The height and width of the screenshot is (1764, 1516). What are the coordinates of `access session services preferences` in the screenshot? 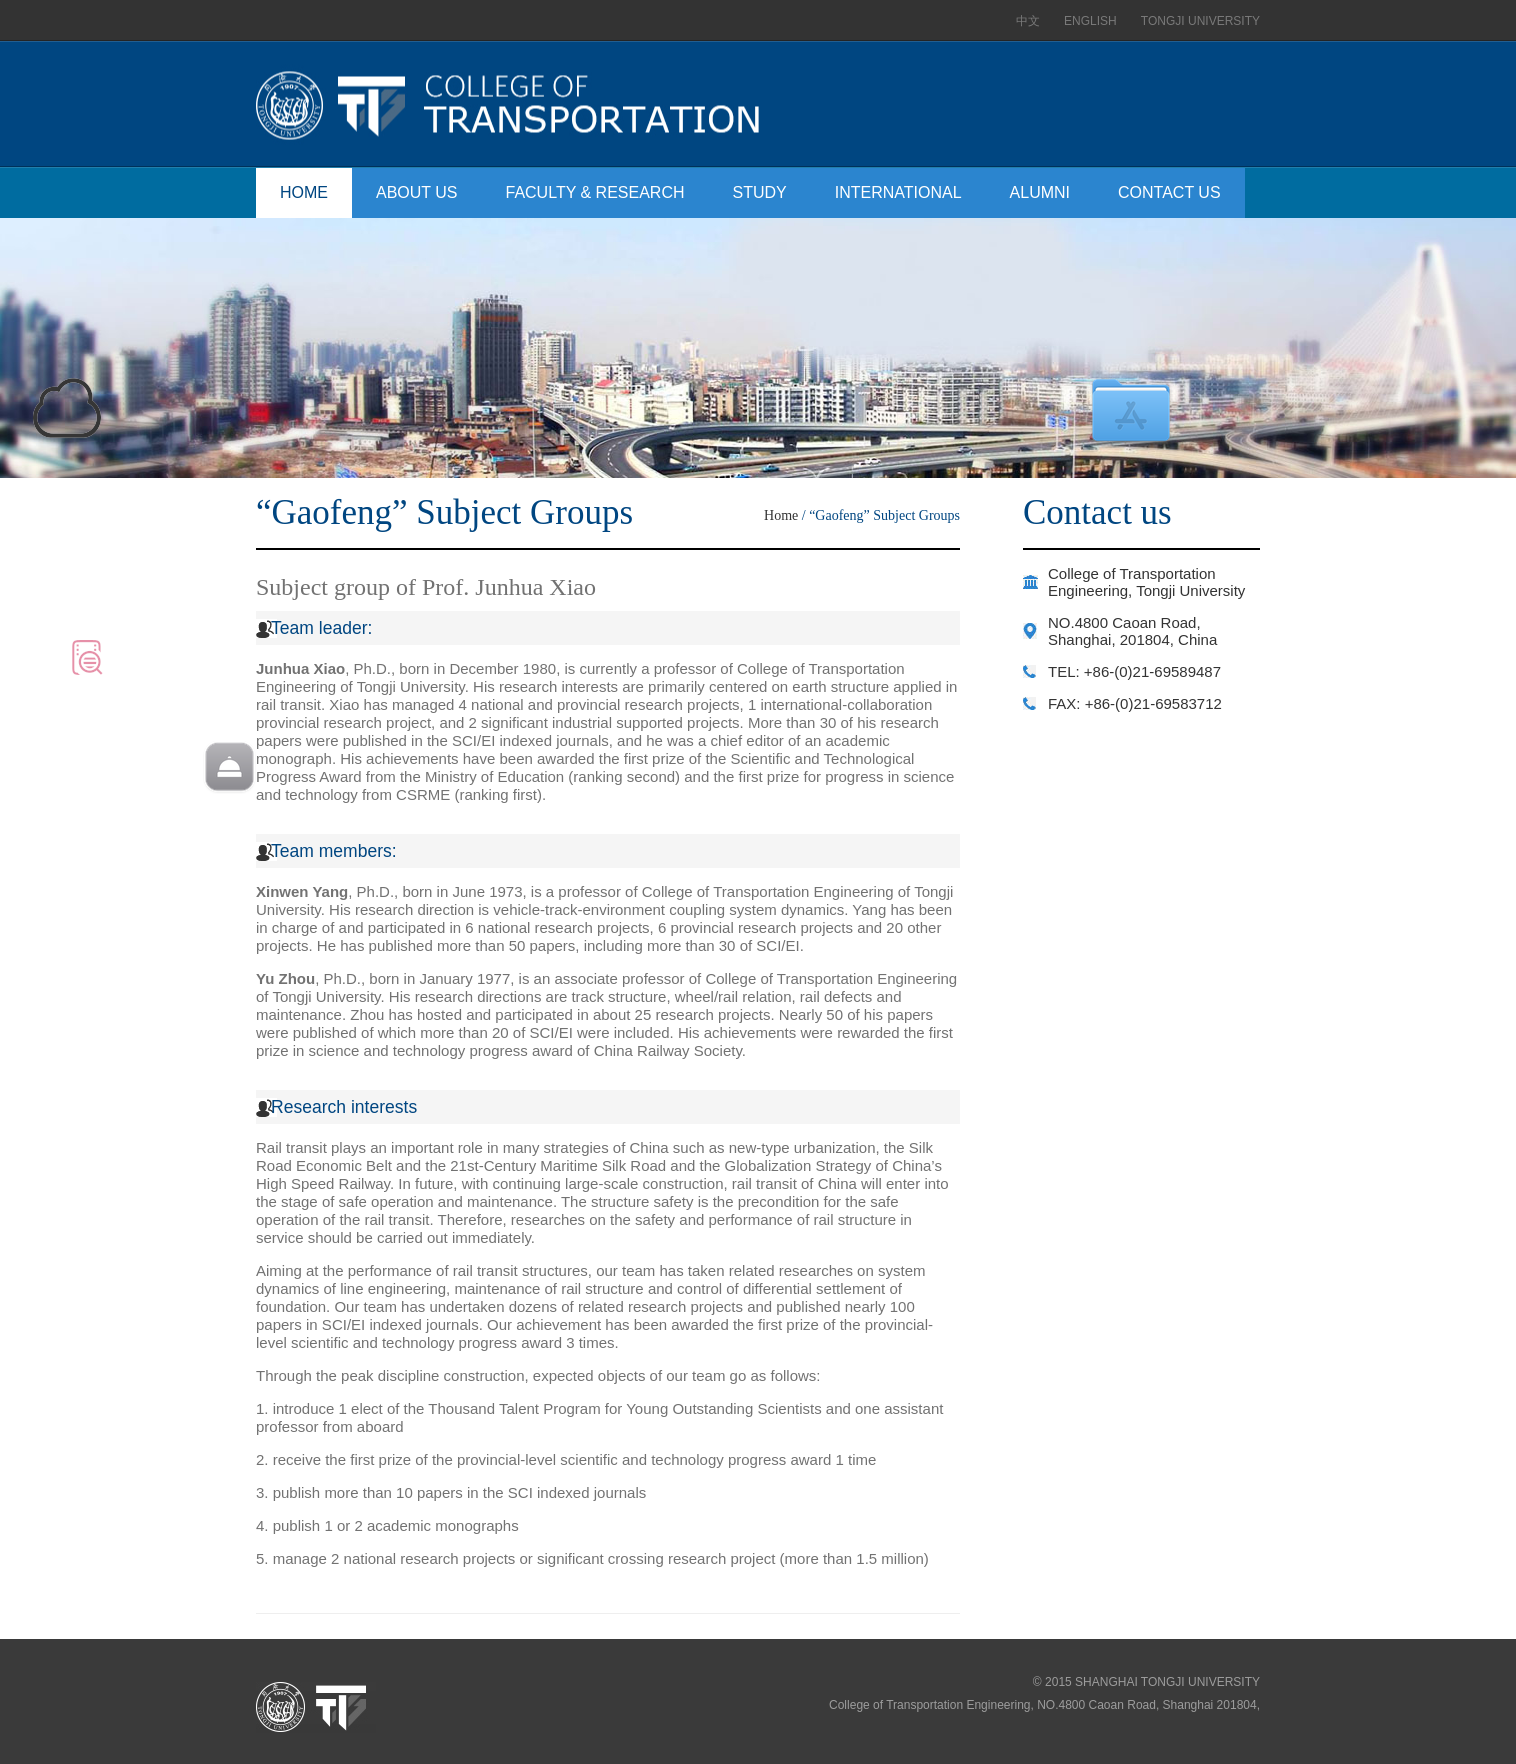 It's located at (229, 767).